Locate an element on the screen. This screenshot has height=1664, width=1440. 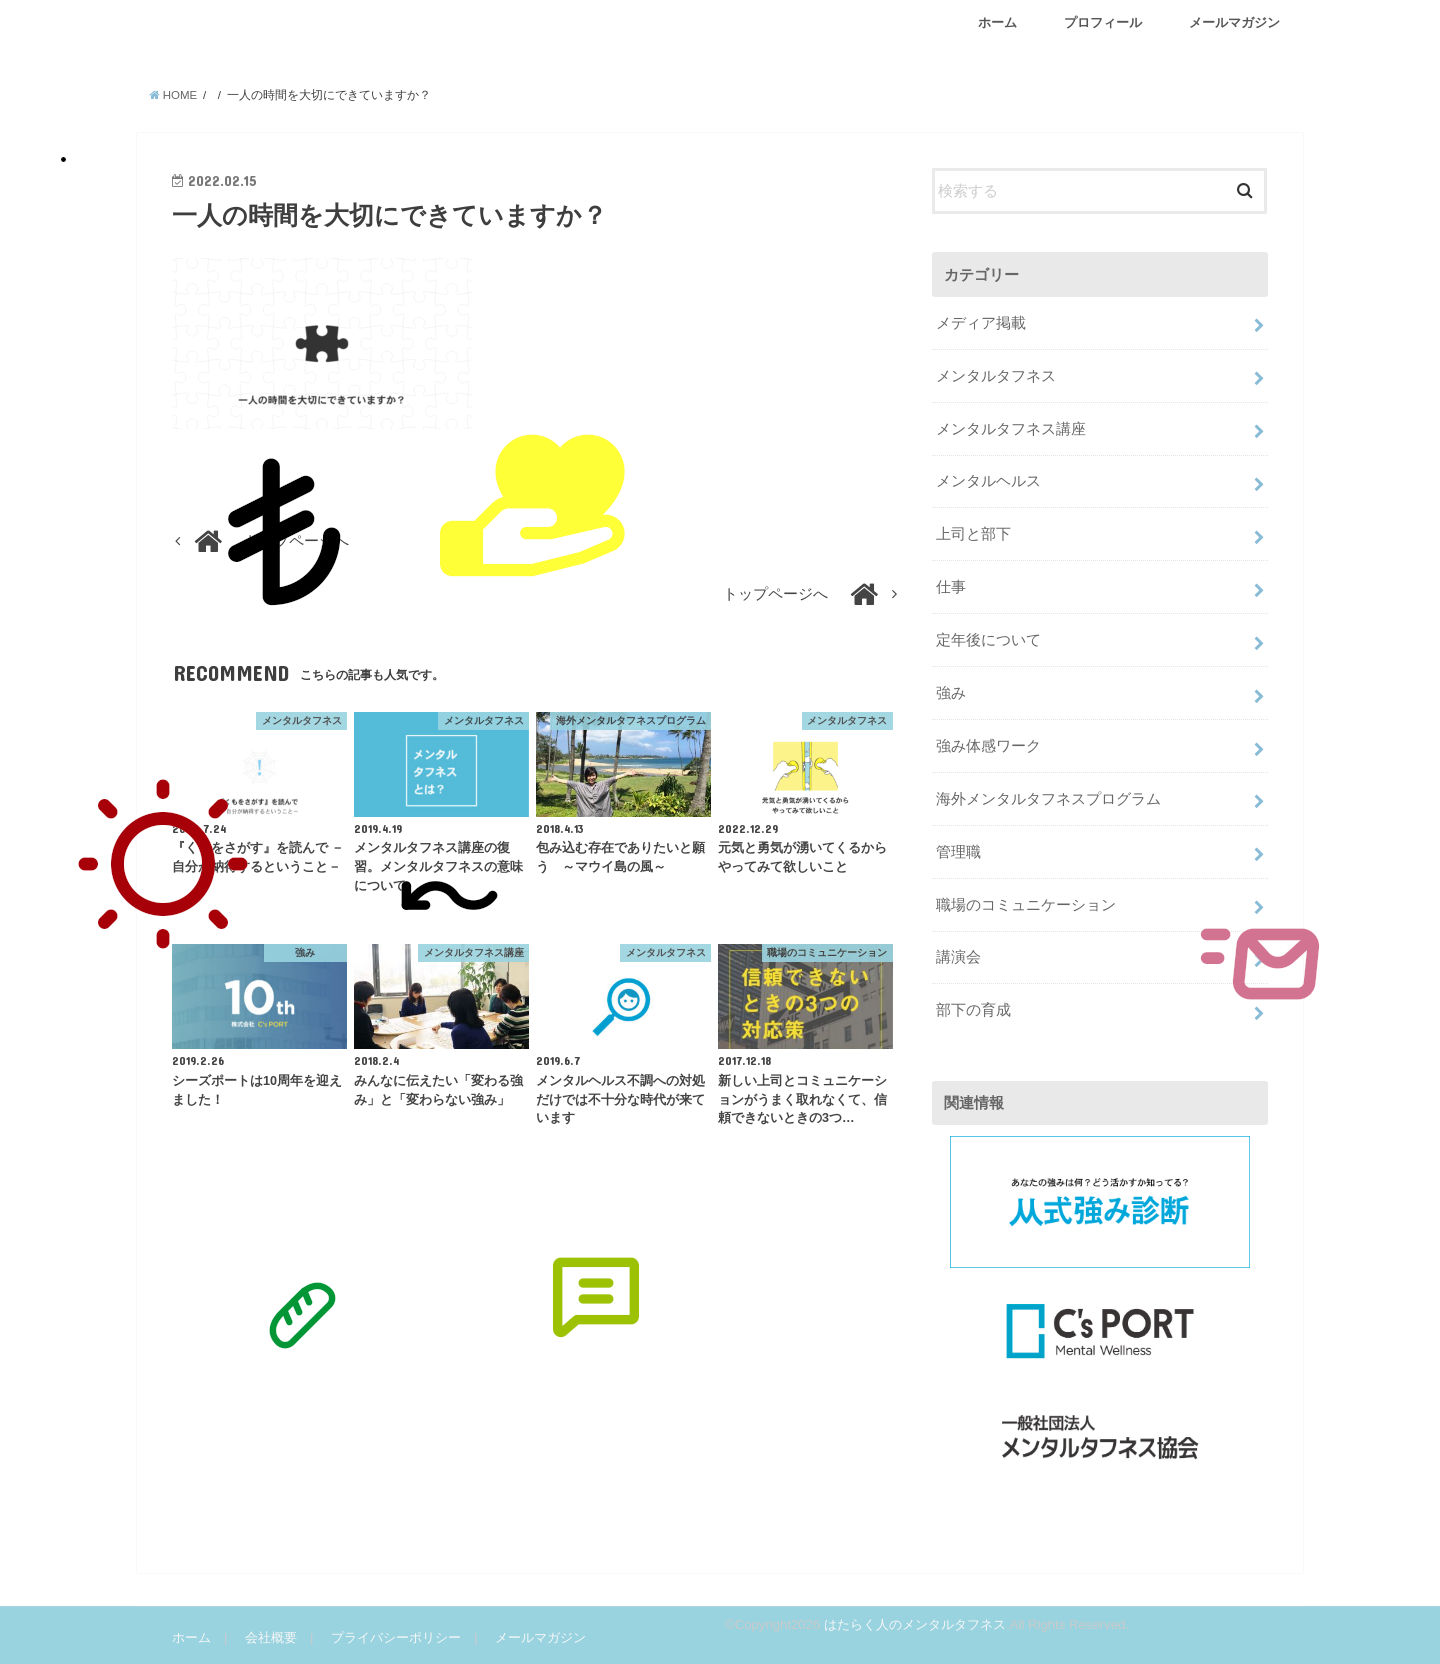
indicates an unread notification or new item is located at coordinates (63, 159).